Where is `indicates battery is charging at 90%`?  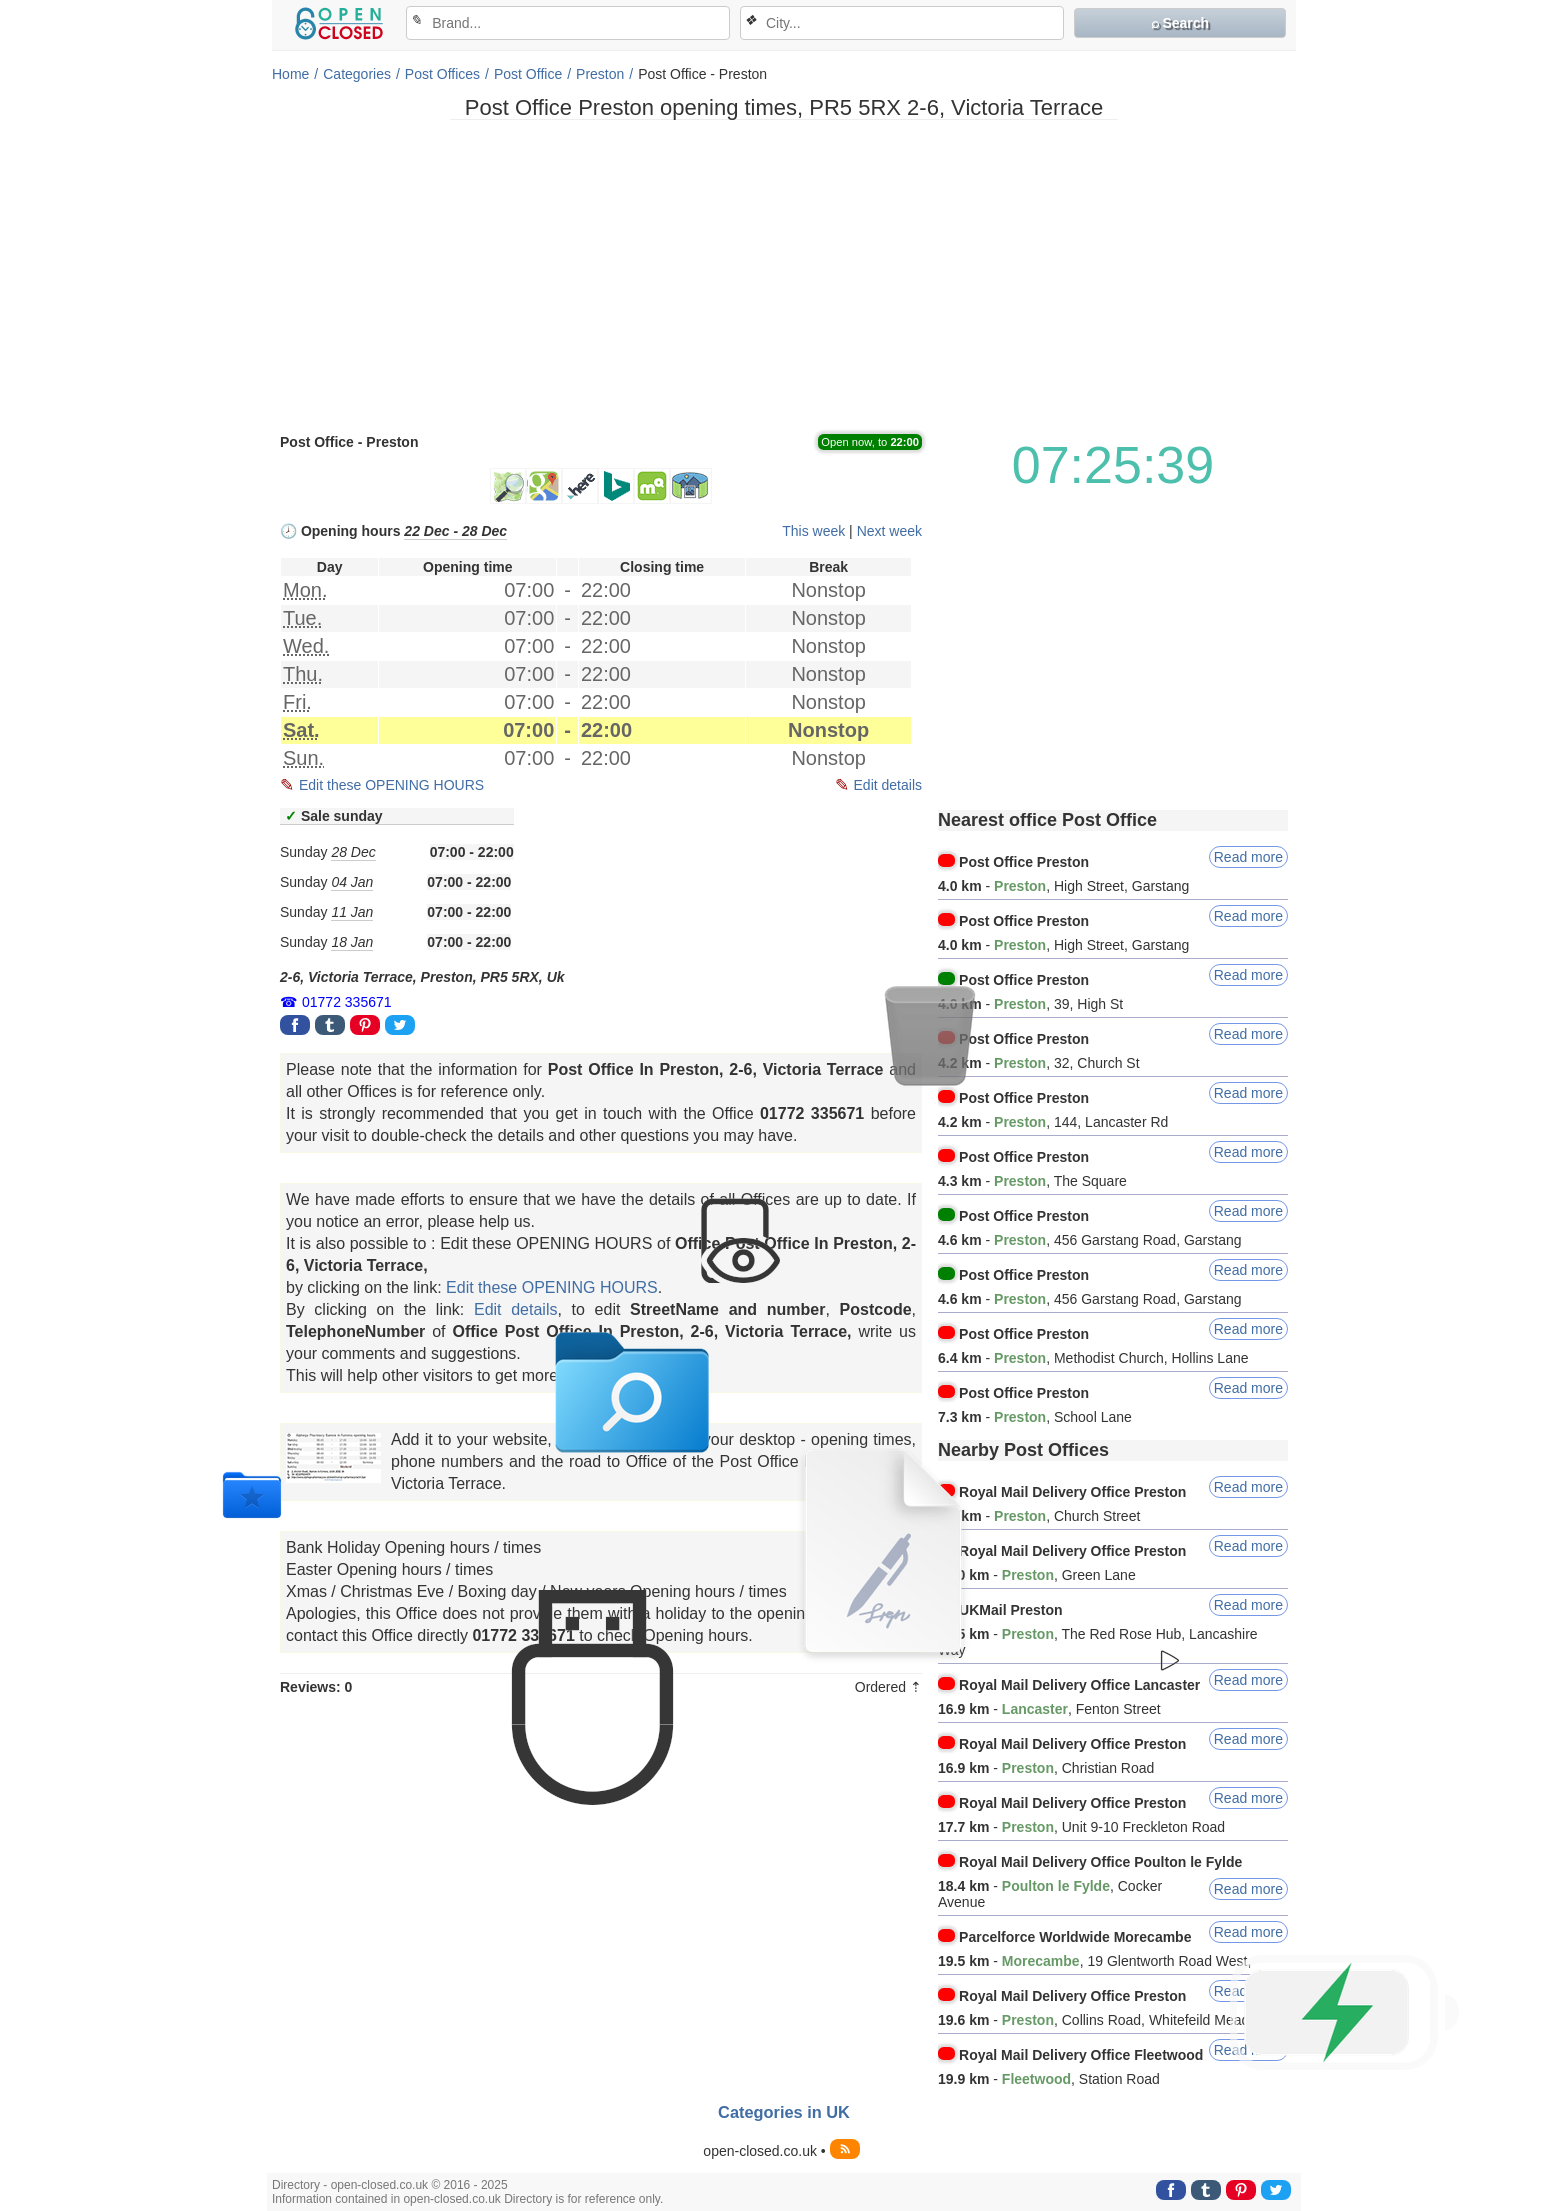
indicates battery is charging at 90% is located at coordinates (1344, 2012).